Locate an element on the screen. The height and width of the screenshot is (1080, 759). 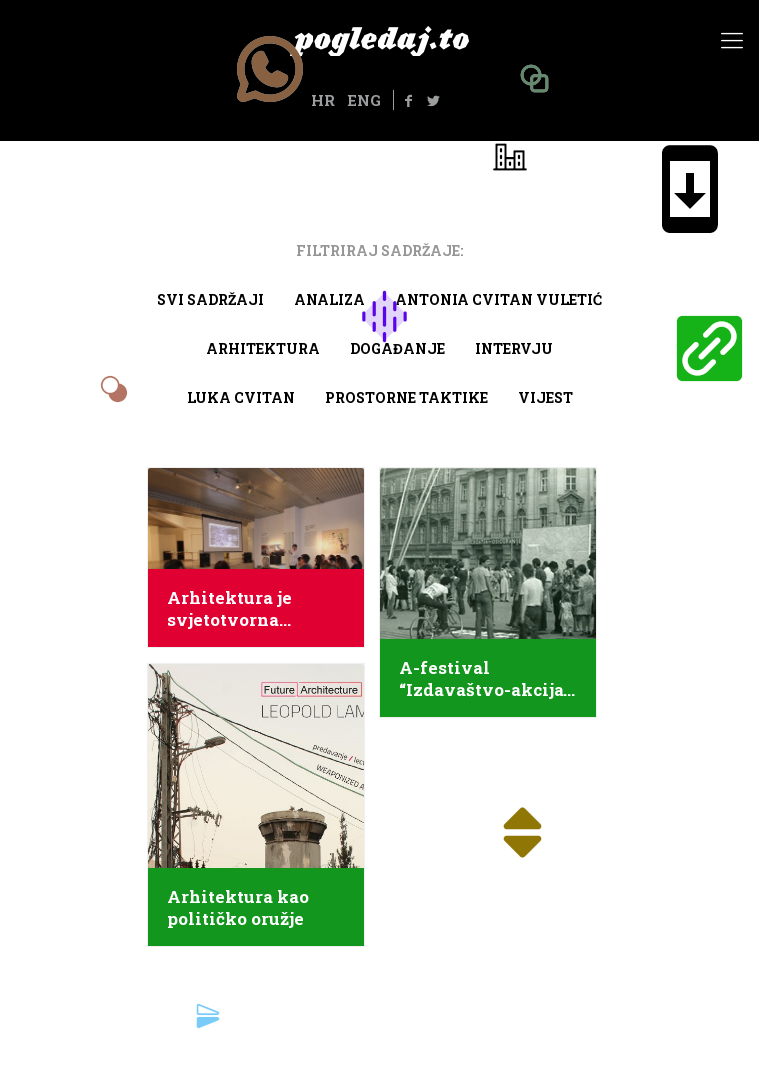
subtract or remove a layer is located at coordinates (114, 389).